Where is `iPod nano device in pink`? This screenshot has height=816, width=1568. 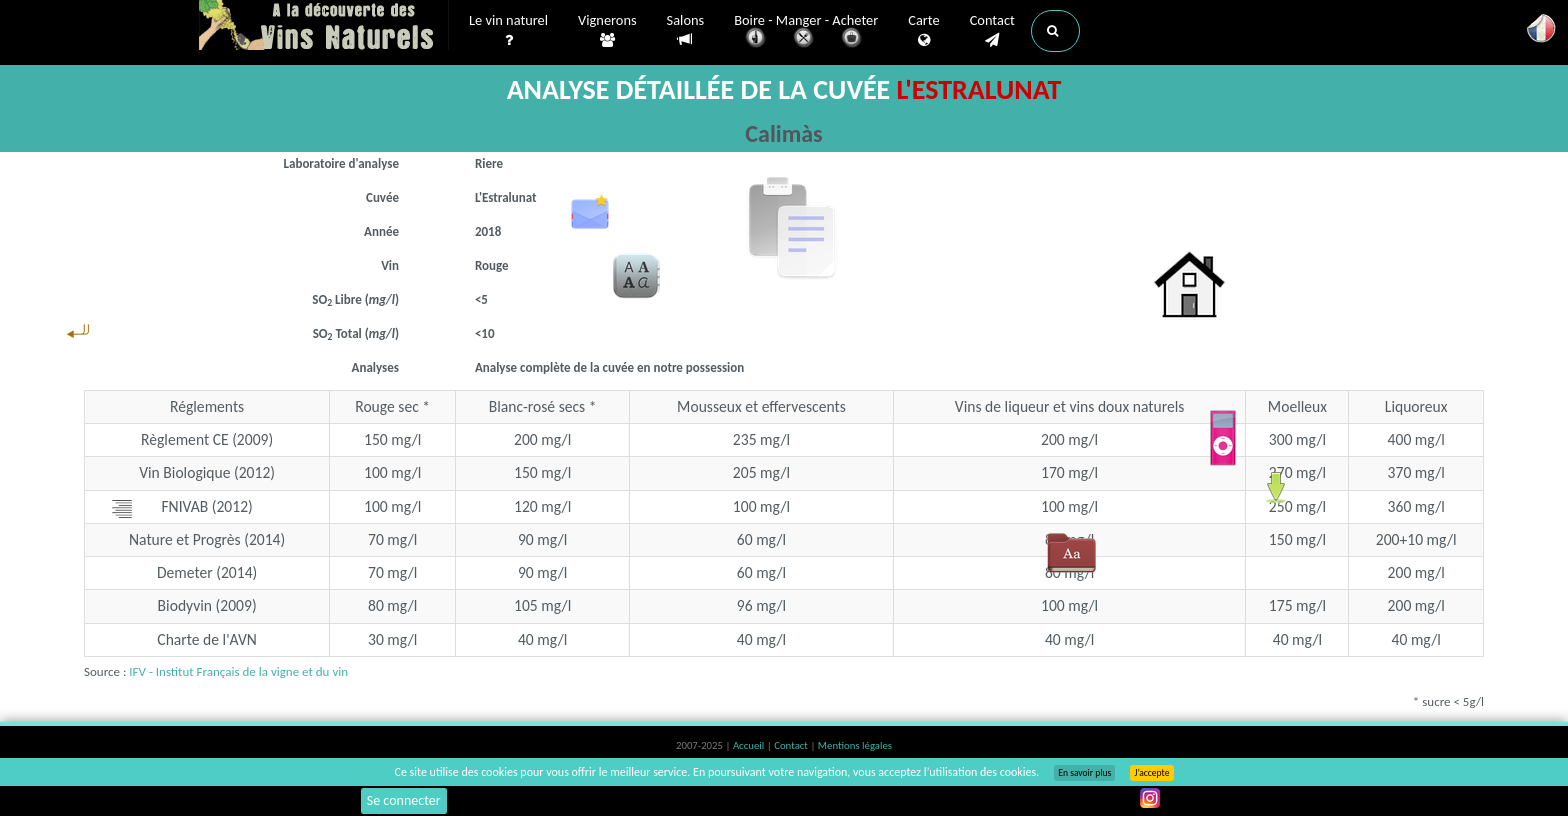
iPod nano device in pink is located at coordinates (1223, 438).